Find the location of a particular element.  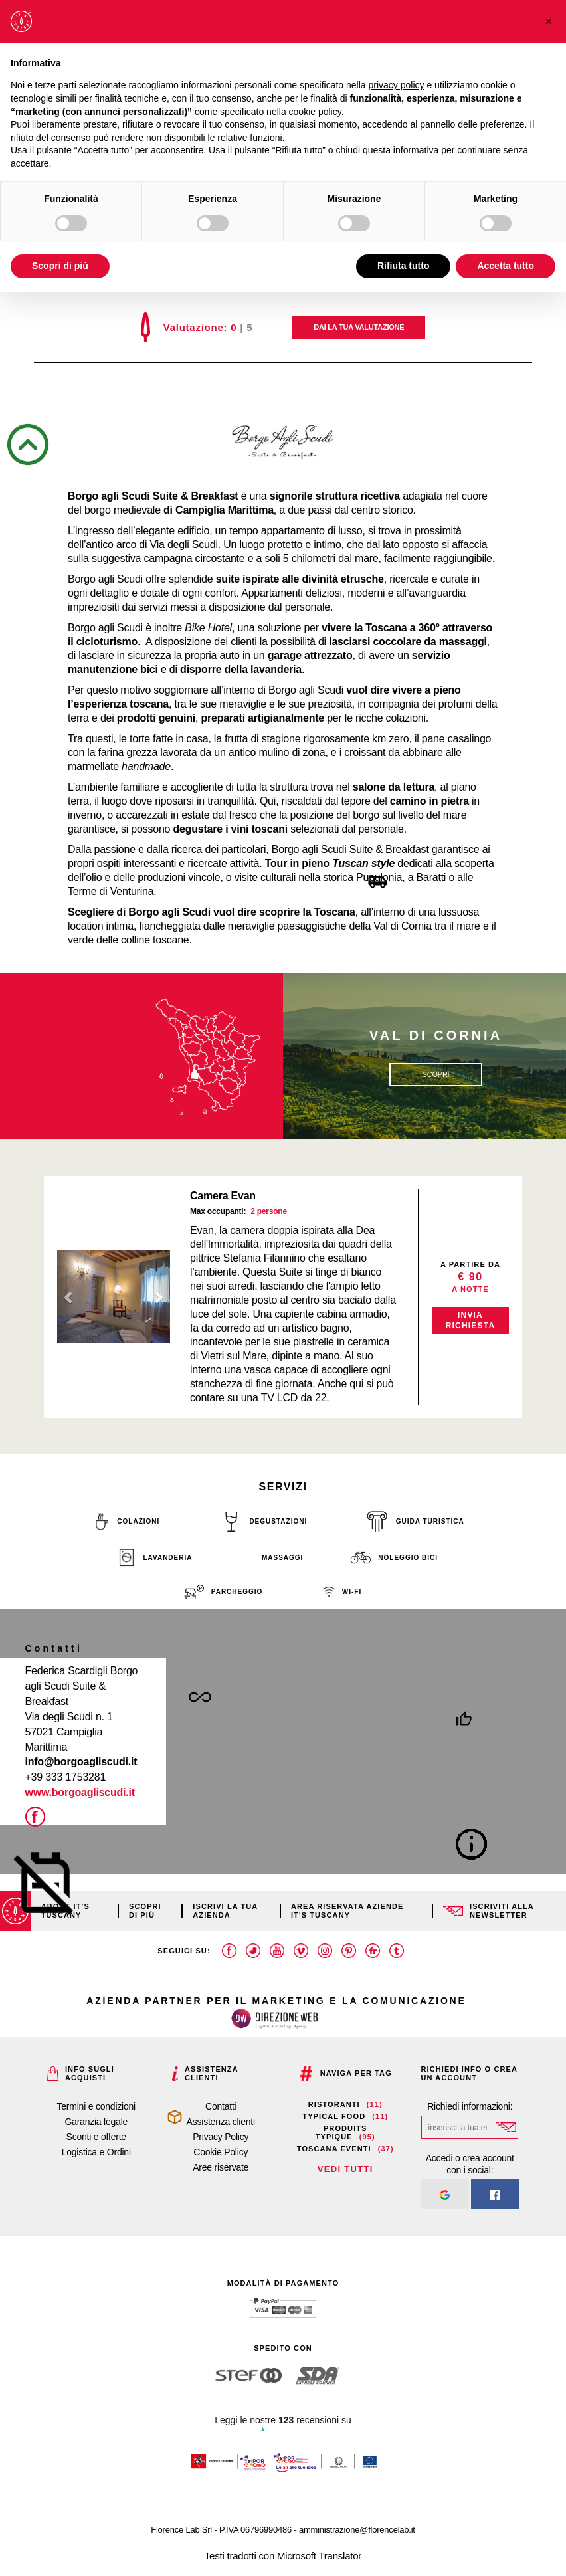

view more information or details is located at coordinates (471, 1844).